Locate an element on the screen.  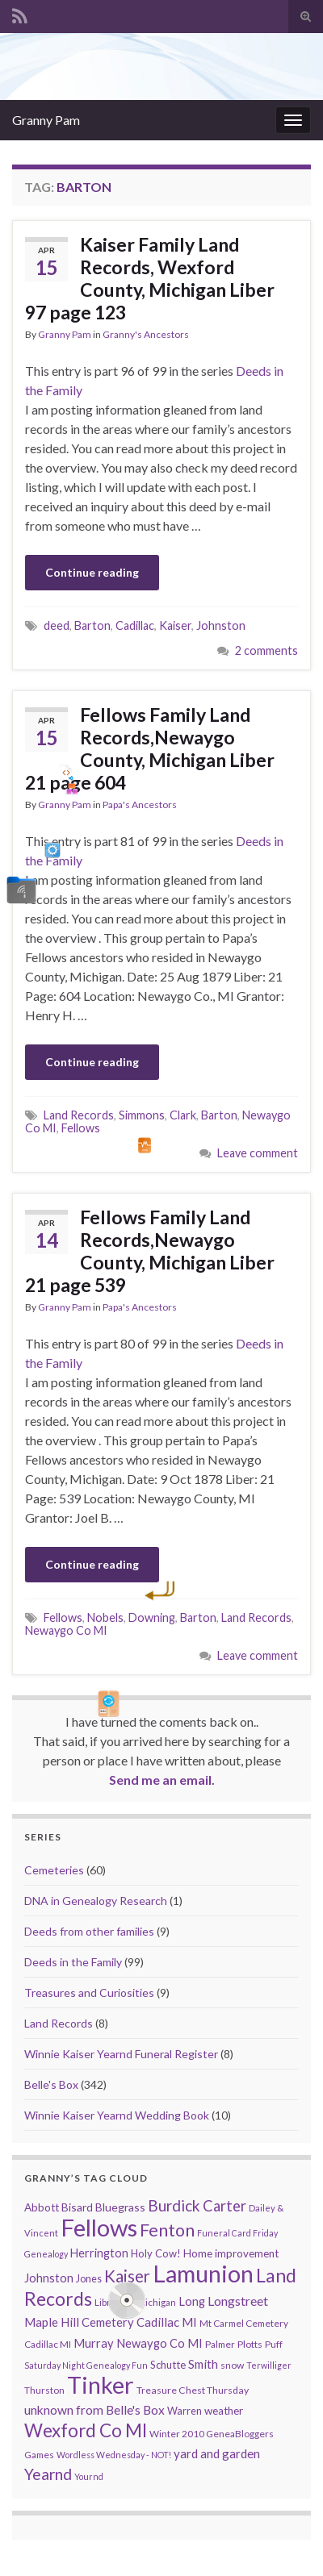
unmount or eject a cd/dvd disc is located at coordinates (127, 2300).